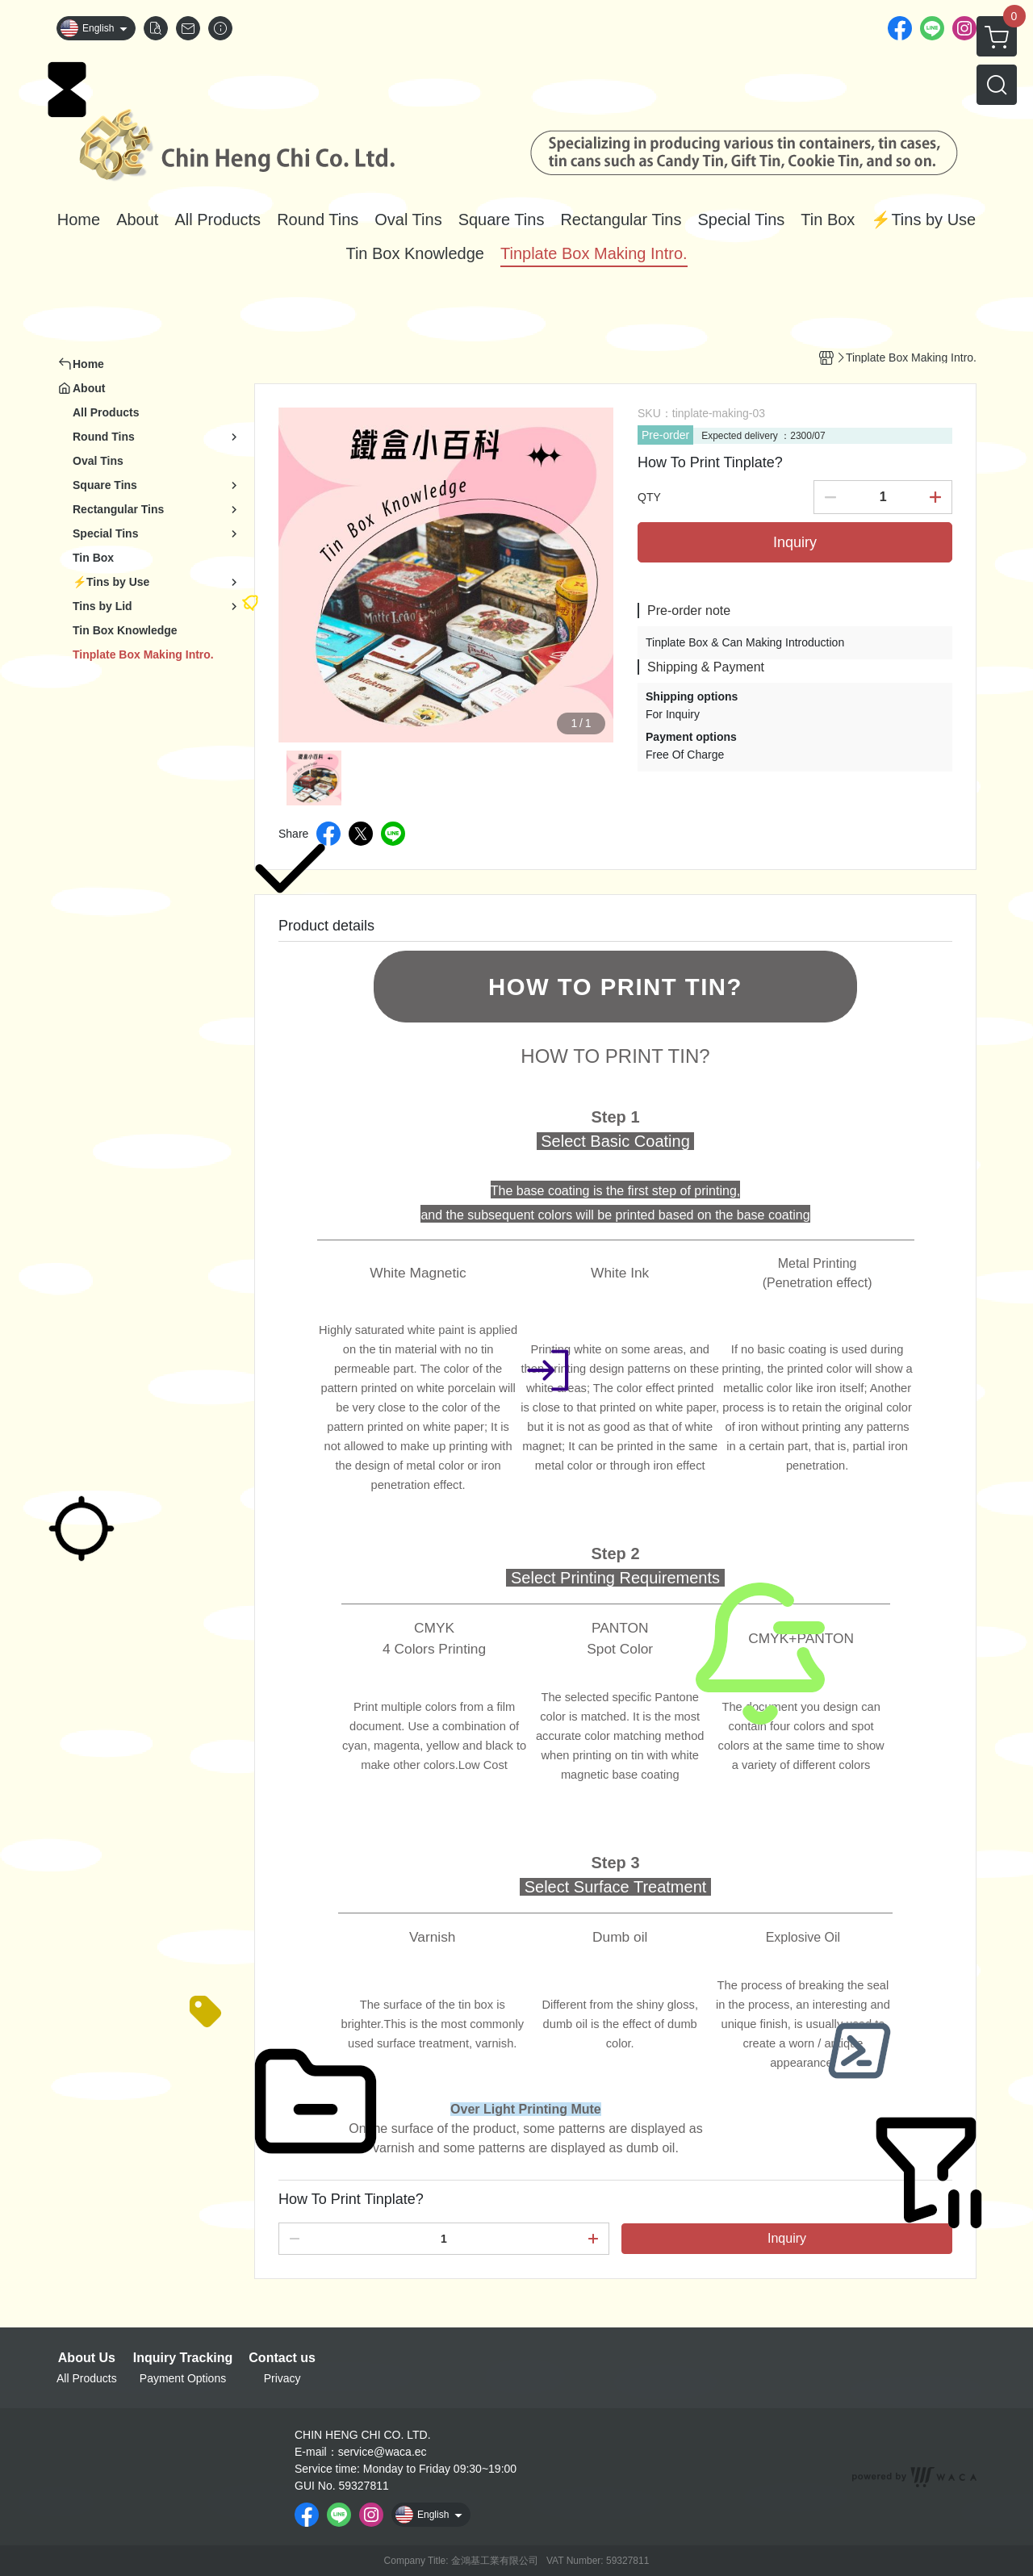  What do you see at coordinates (205, 2011) in the screenshot?
I see `add or manage tags` at bounding box center [205, 2011].